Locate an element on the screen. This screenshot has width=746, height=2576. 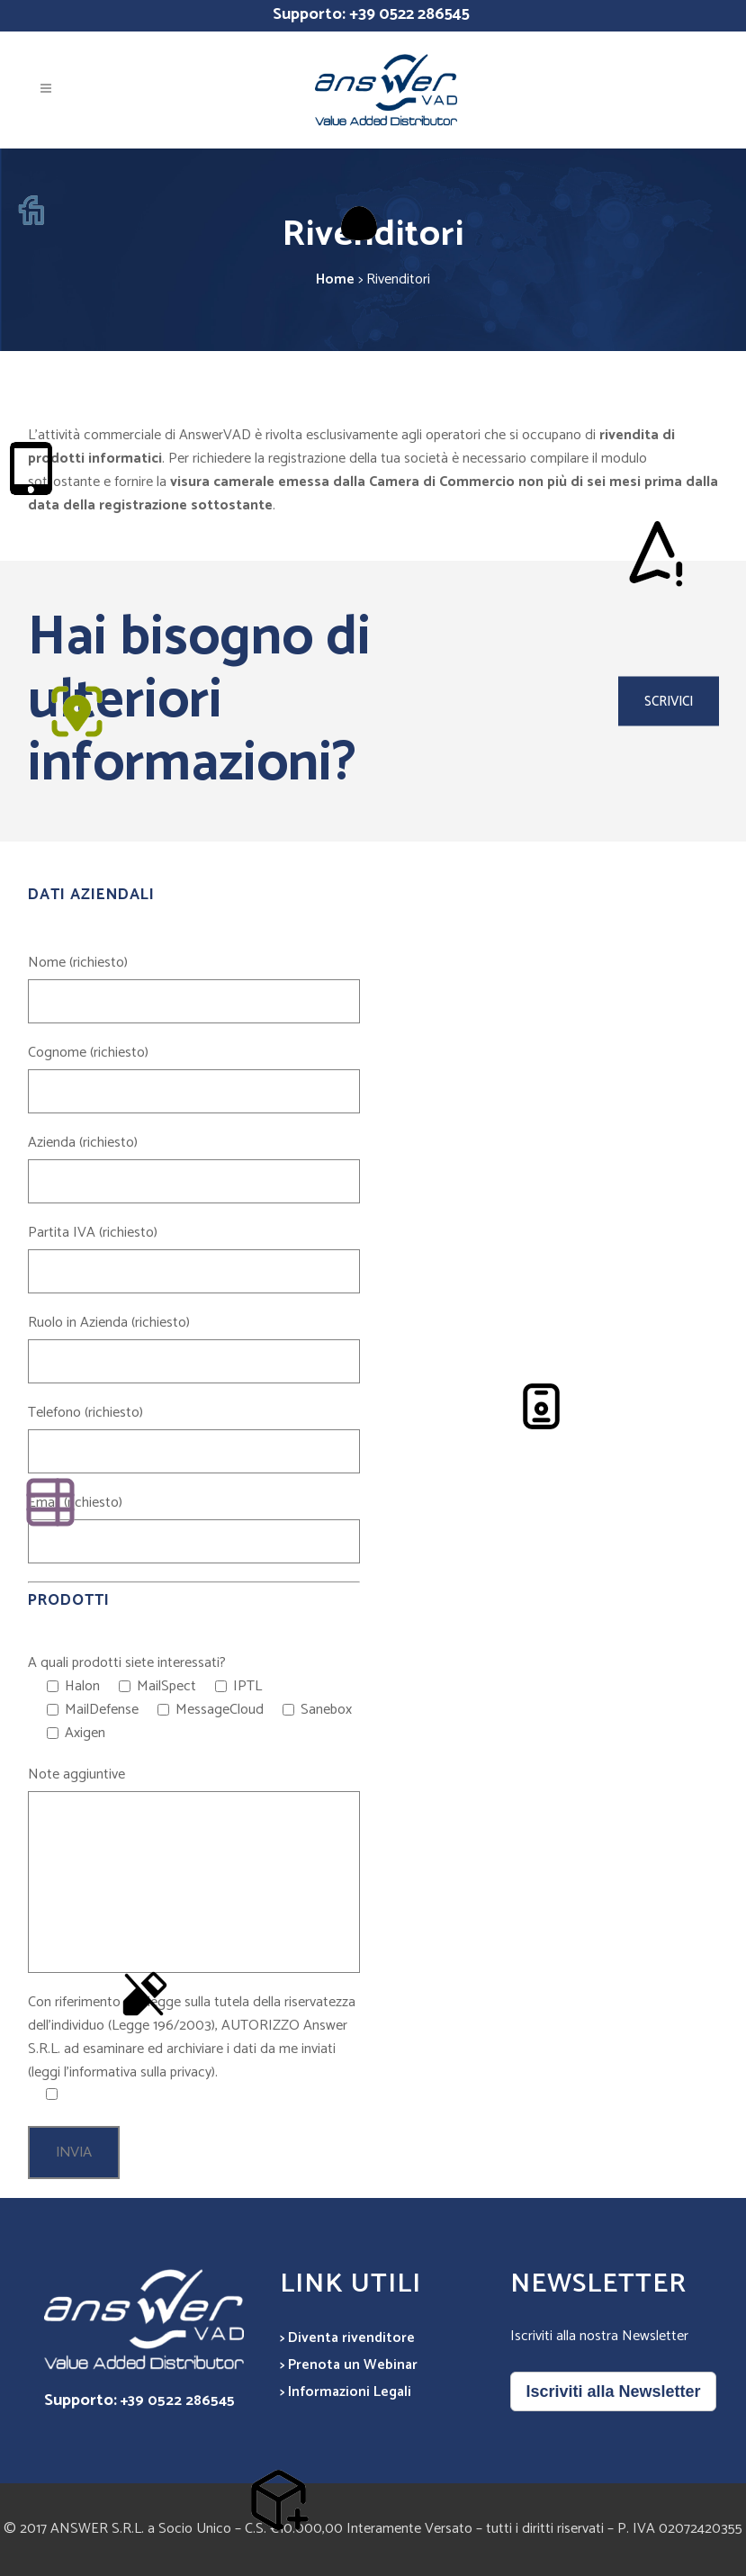
switch to tablet view or mode is located at coordinates (31, 468).